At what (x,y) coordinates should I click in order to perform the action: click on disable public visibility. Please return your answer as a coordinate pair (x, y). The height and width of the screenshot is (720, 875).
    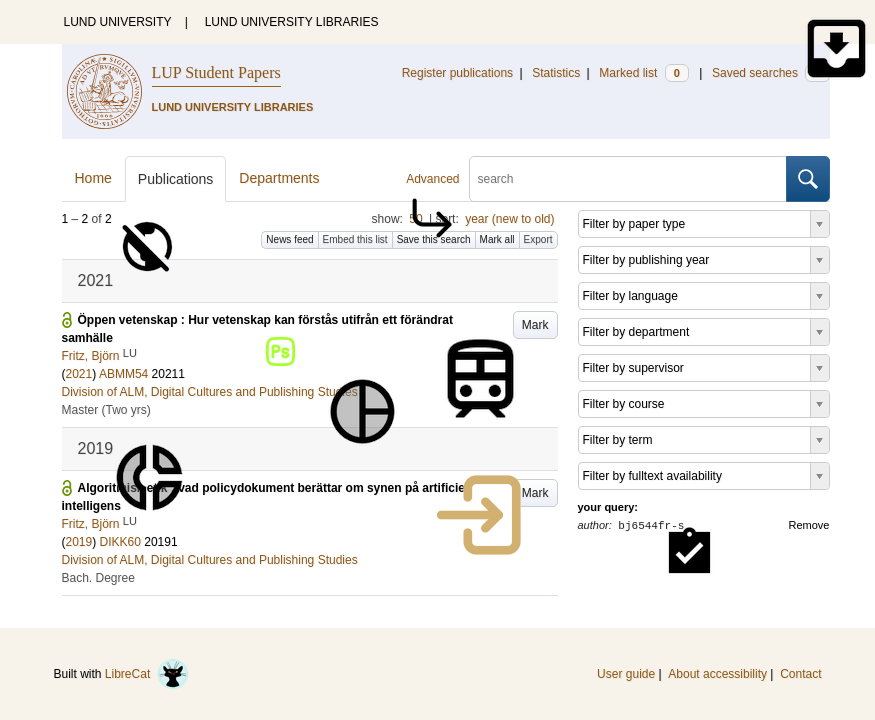
    Looking at the image, I should click on (147, 246).